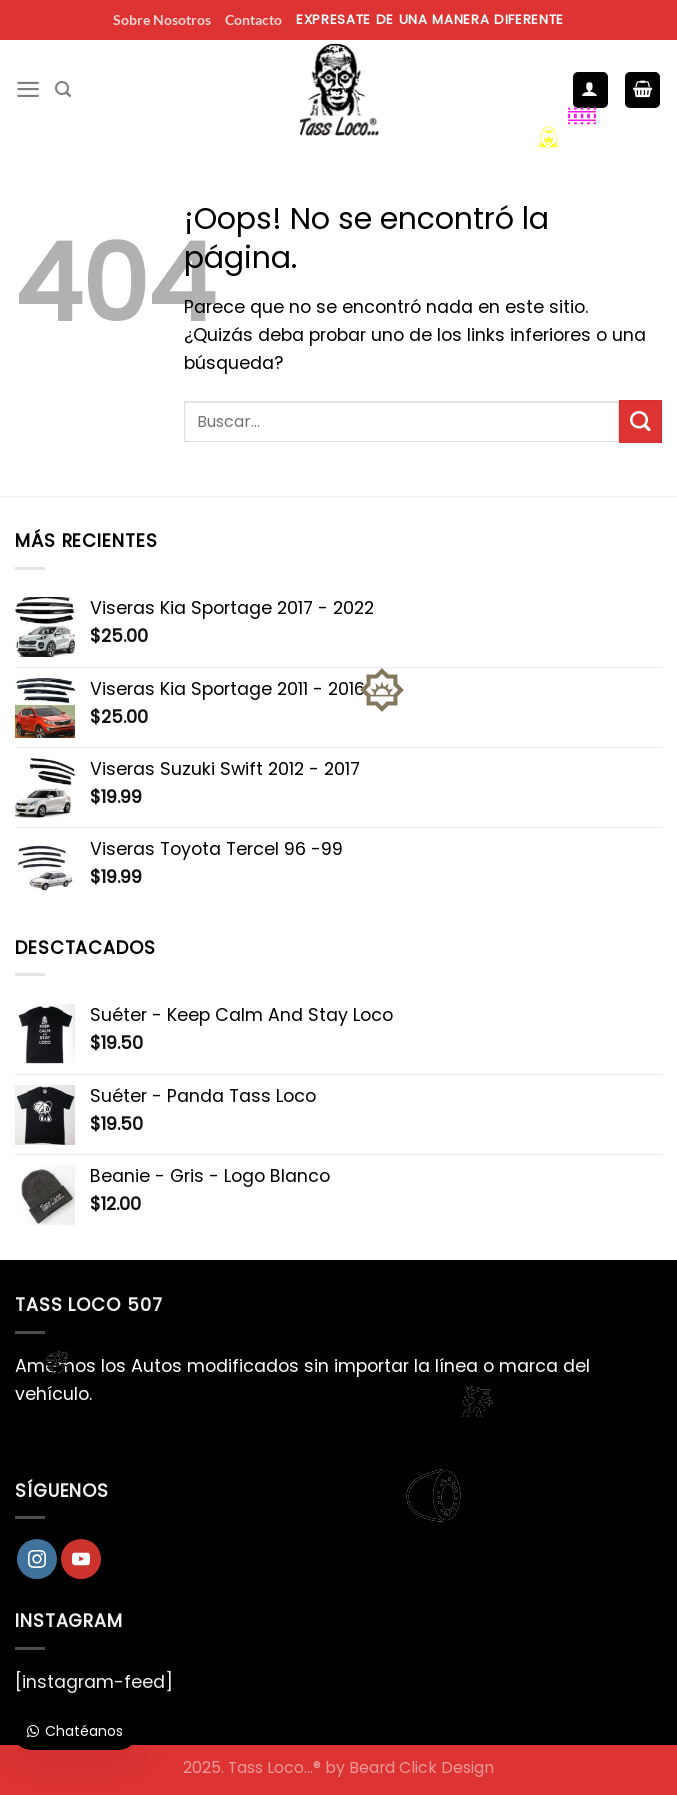 The width and height of the screenshot is (677, 1795). Describe the element at coordinates (57, 1362) in the screenshot. I see `indicates catastrophic event or destruction in gameplay` at that location.